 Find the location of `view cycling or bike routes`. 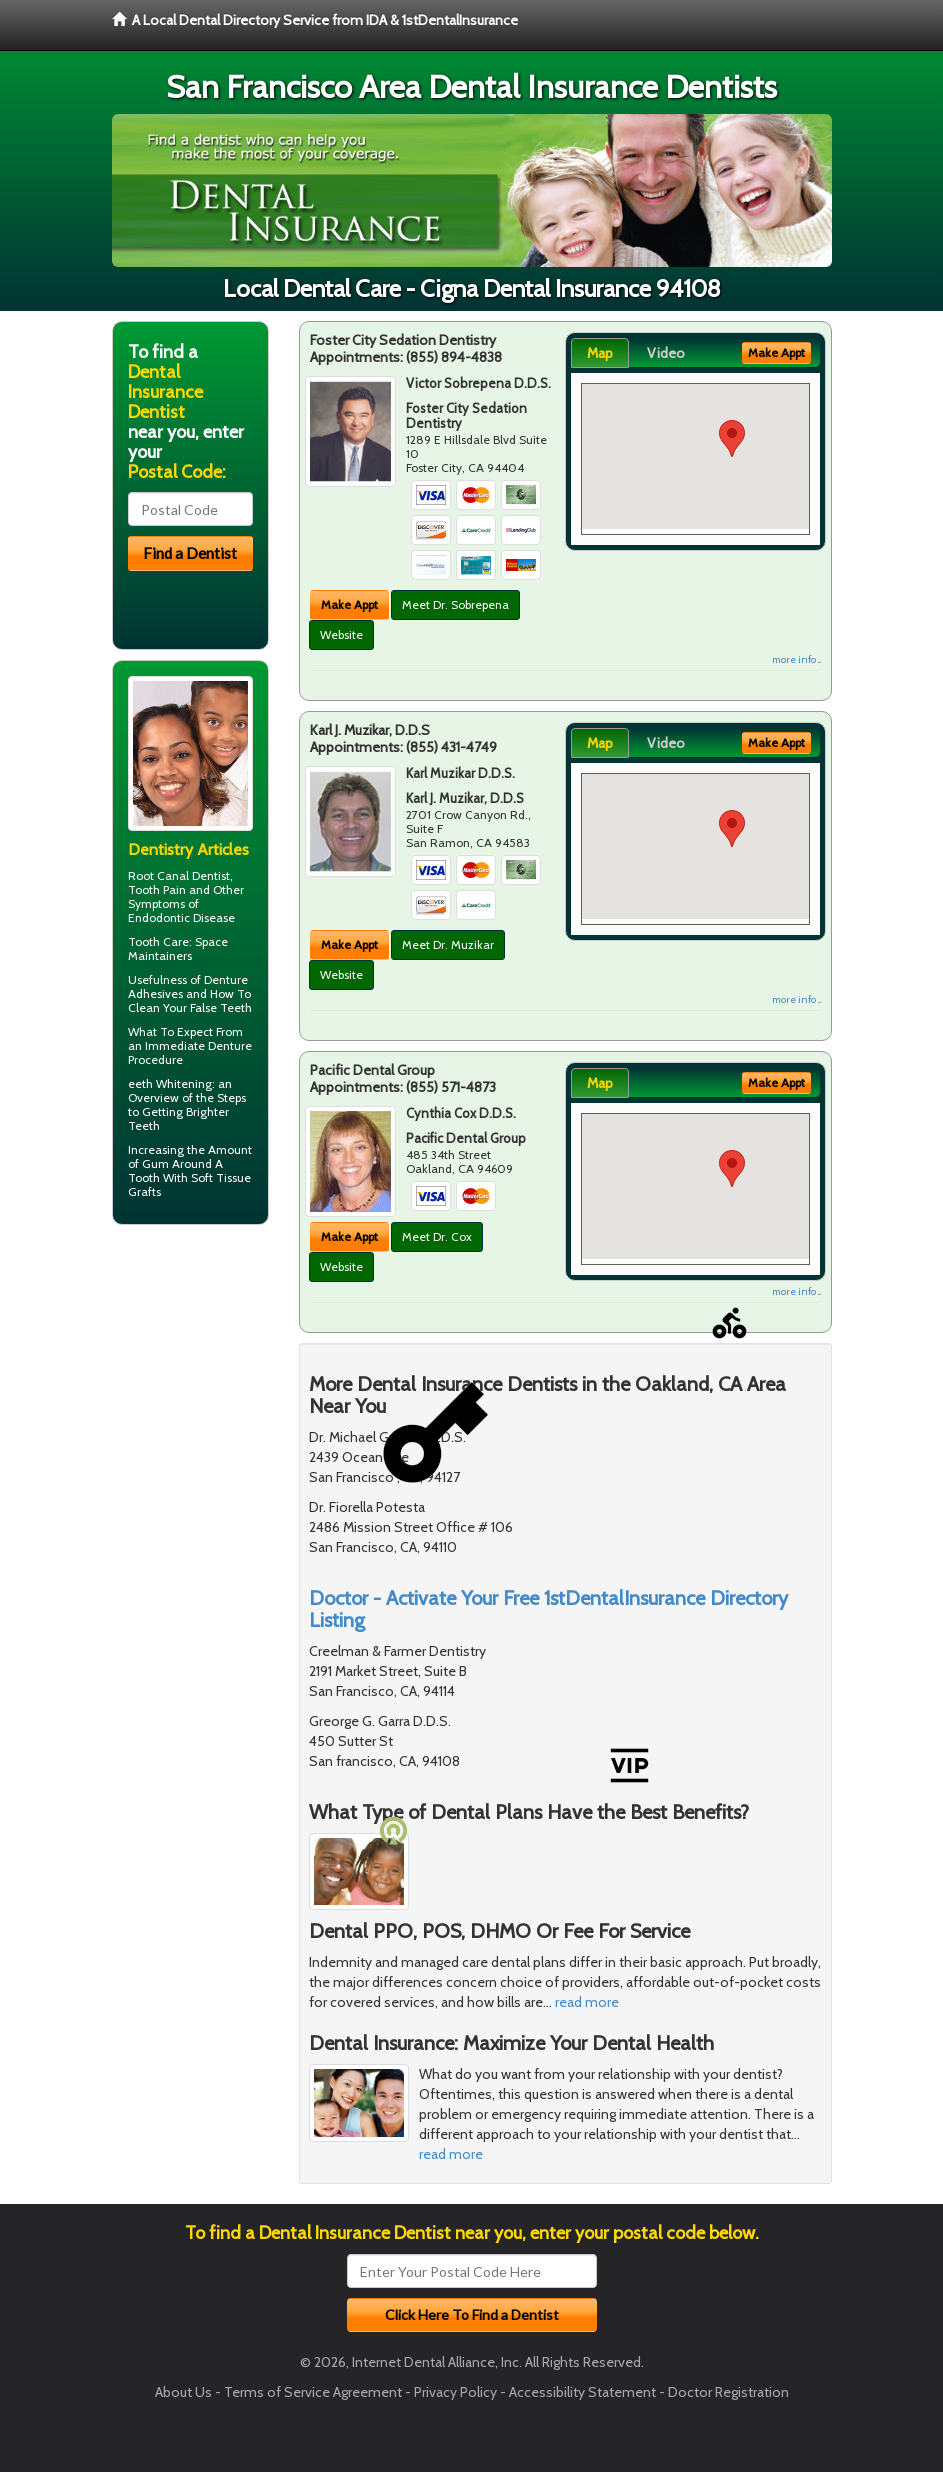

view cycling or bike routes is located at coordinates (729, 1324).